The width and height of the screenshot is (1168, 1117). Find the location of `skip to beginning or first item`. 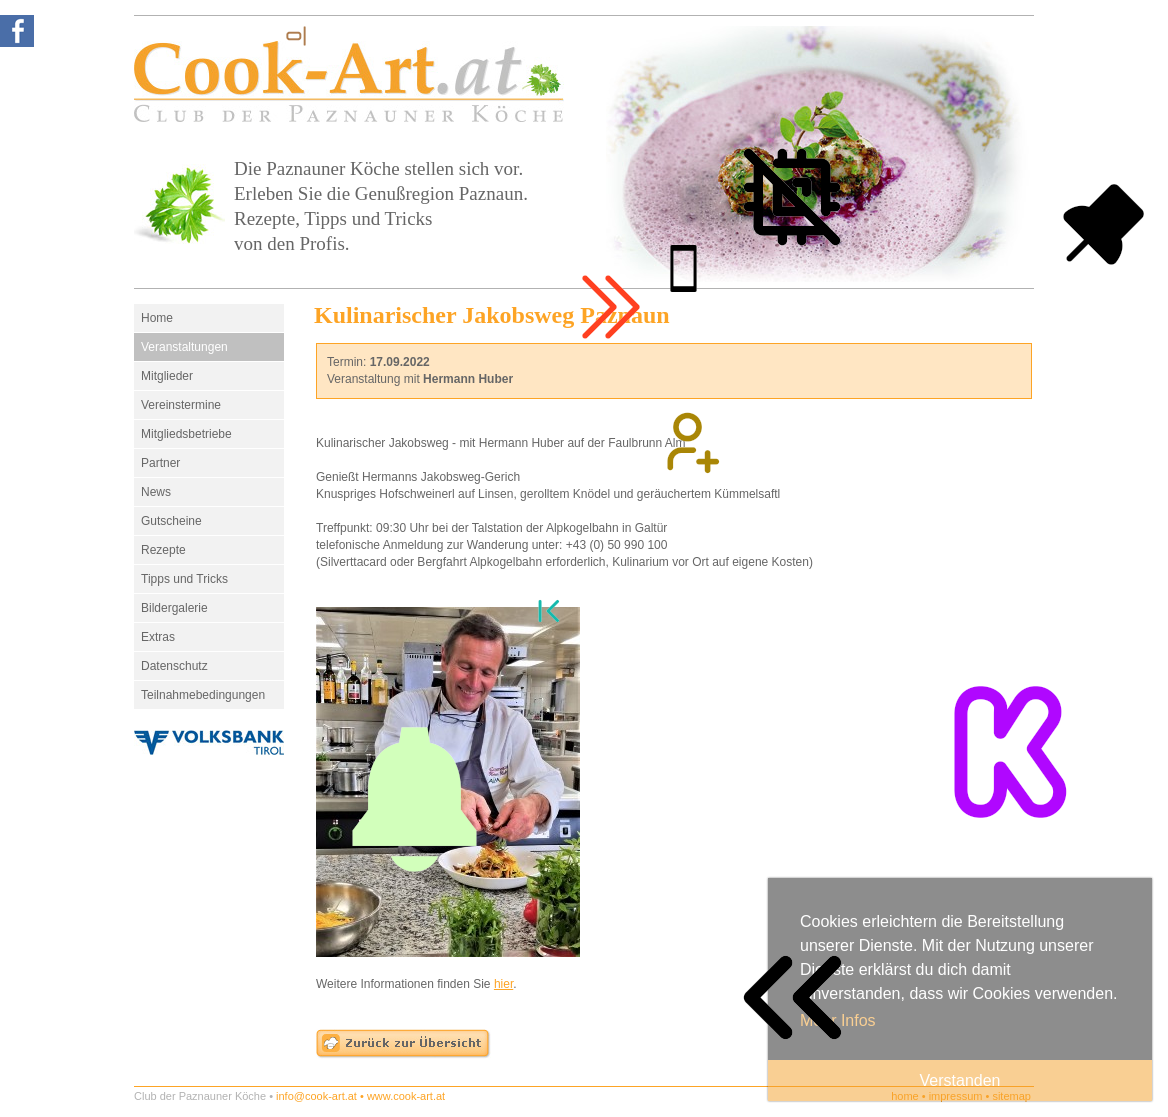

skip to beginning or first item is located at coordinates (548, 611).